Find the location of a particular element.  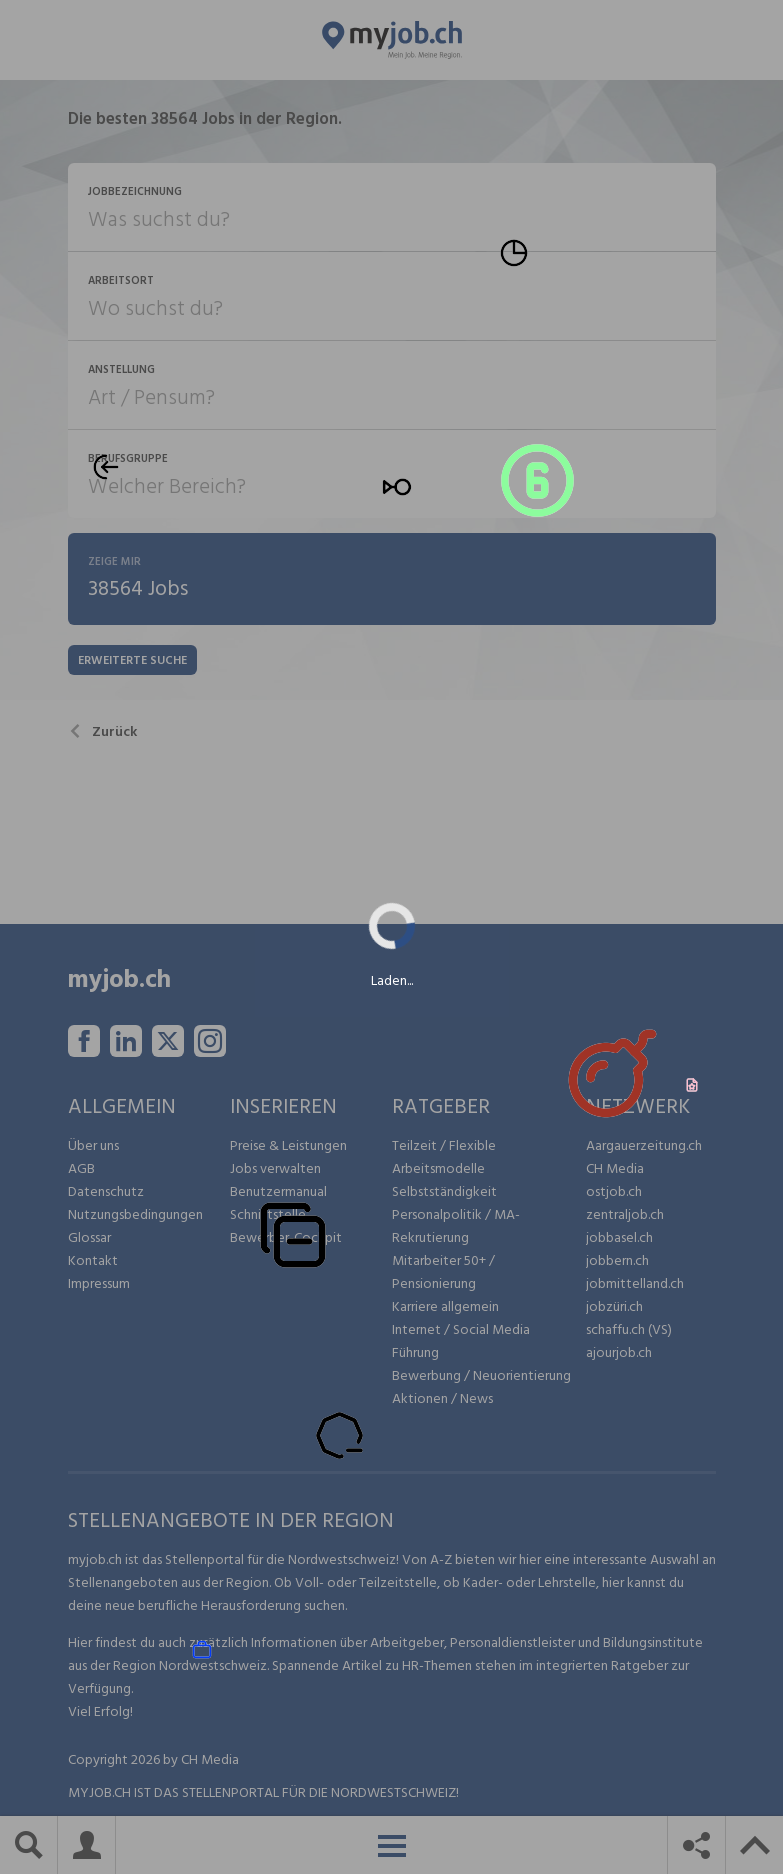

view analytics or statistics breakdown is located at coordinates (514, 253).